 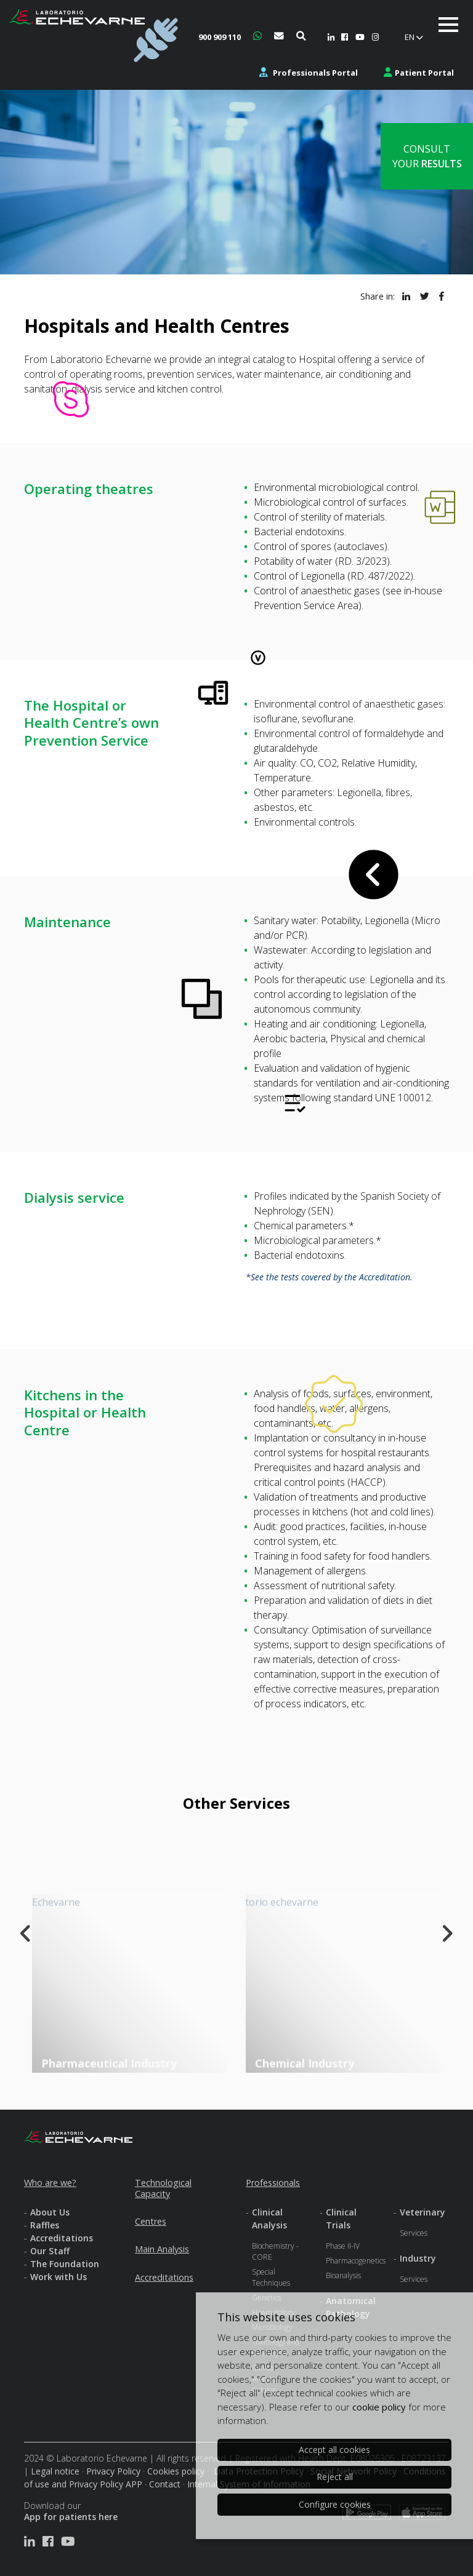 I want to click on go back to the previous screen, so click(x=373, y=874).